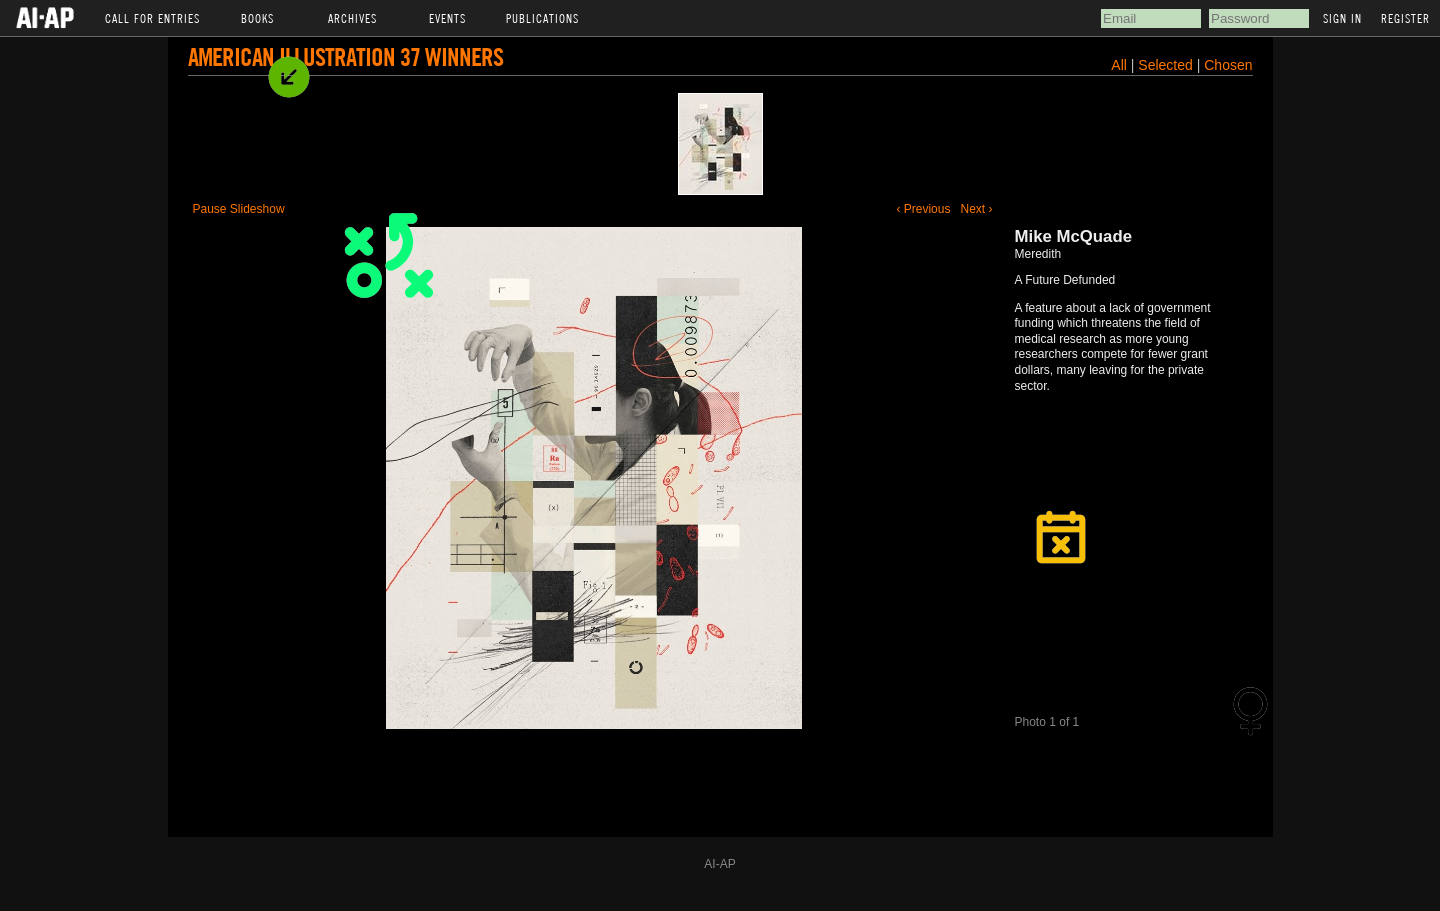  I want to click on view strategy or game plan, so click(385, 255).